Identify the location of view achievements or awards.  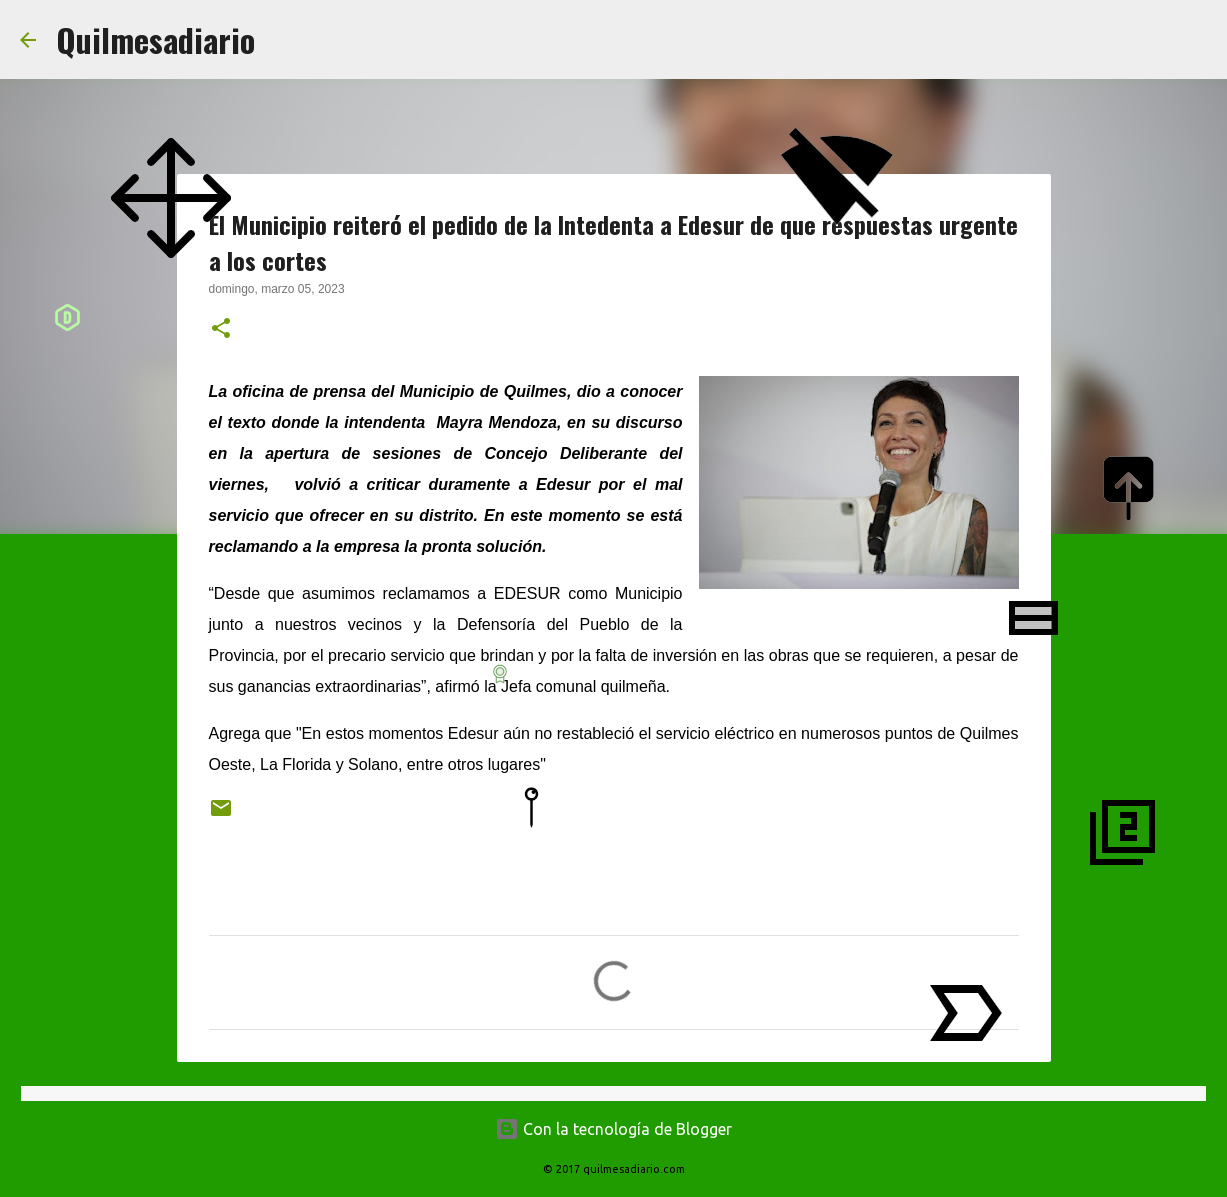
(500, 674).